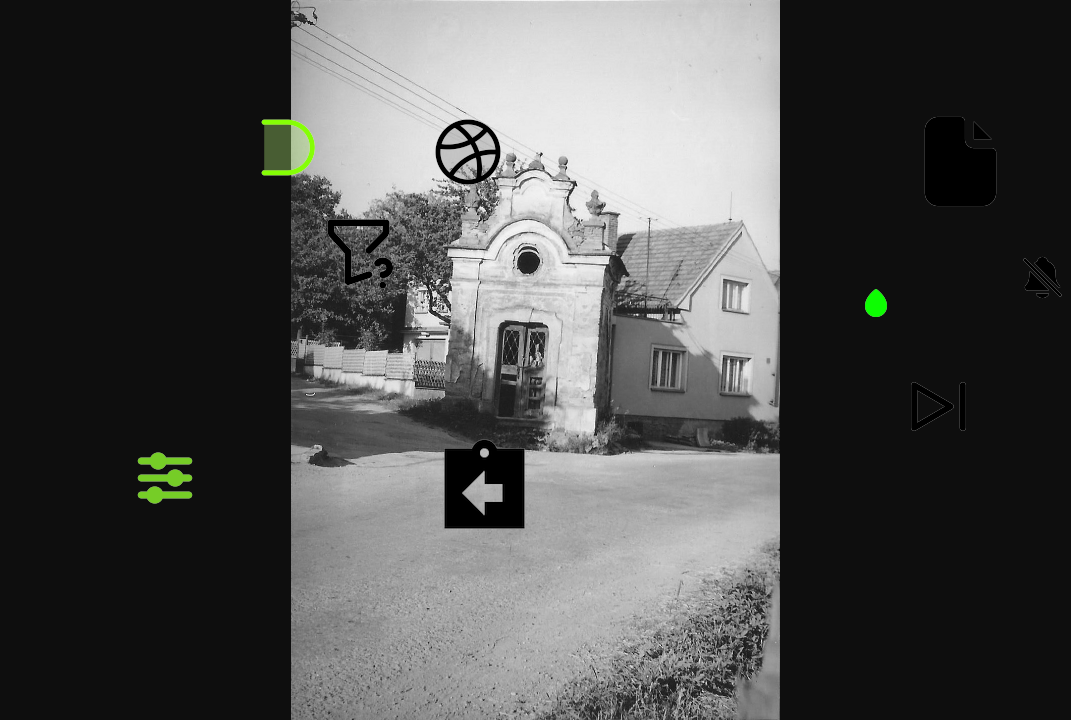 The width and height of the screenshot is (1071, 720). What do you see at coordinates (484, 488) in the screenshot?
I see `return or send back an assignment` at bounding box center [484, 488].